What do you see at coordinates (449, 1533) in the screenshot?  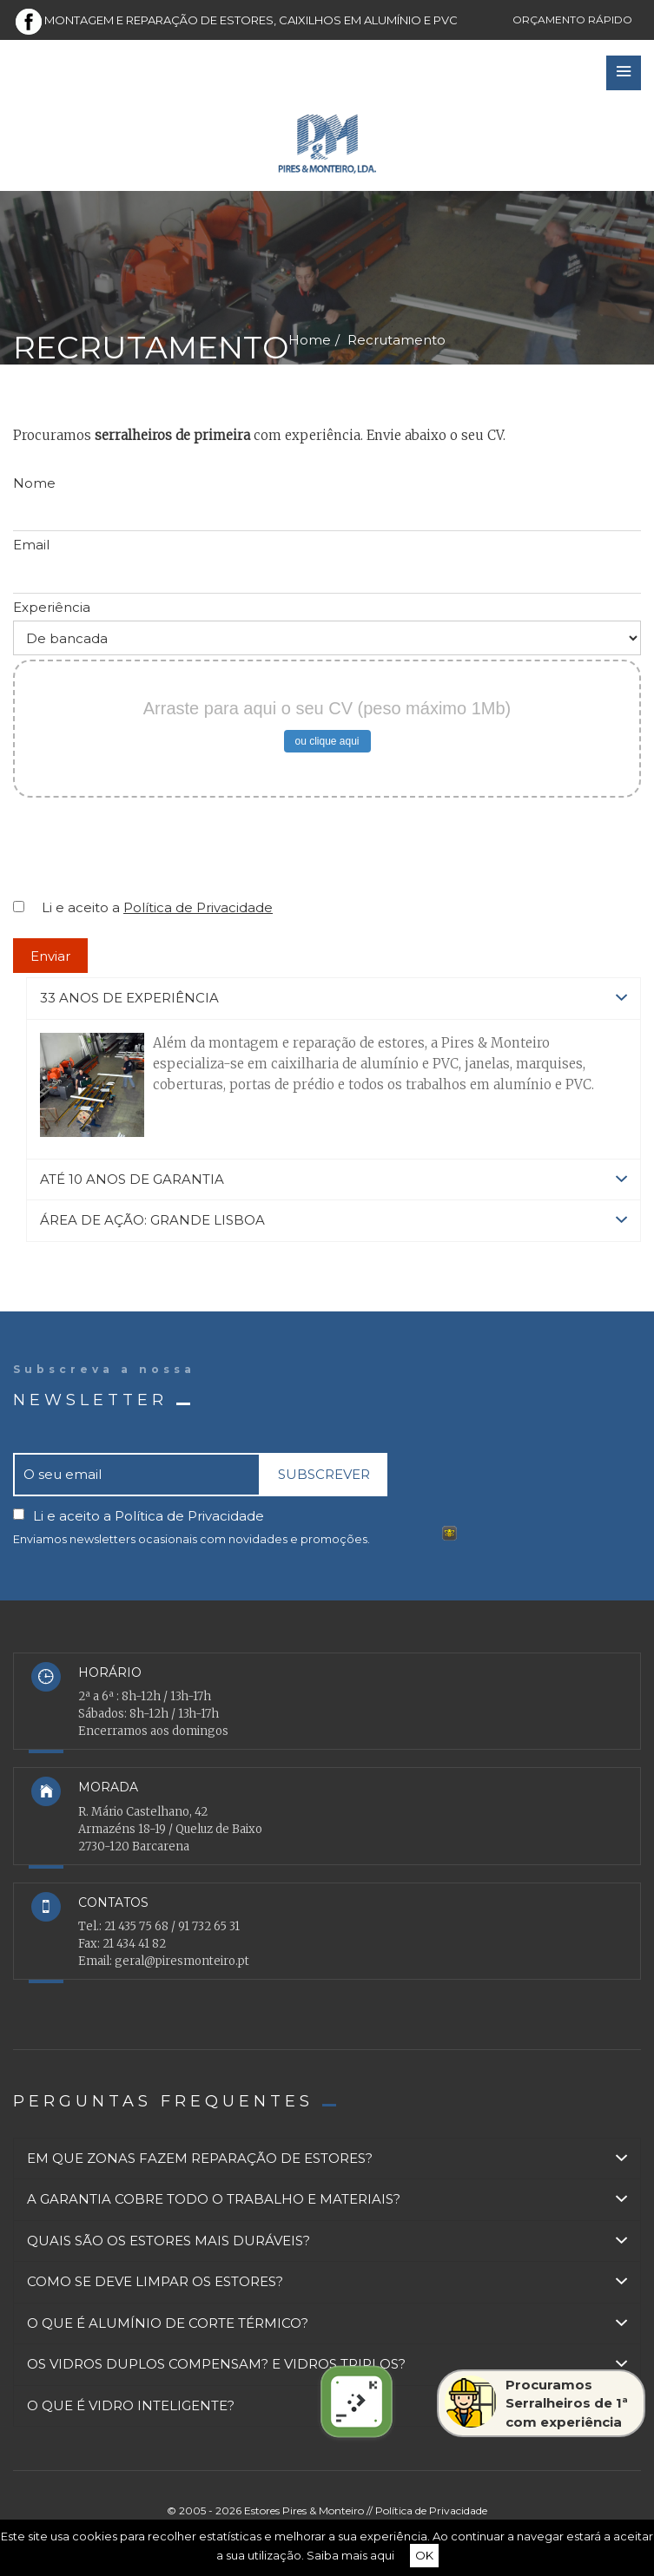 I see `open freeplane mind mapping application` at bounding box center [449, 1533].